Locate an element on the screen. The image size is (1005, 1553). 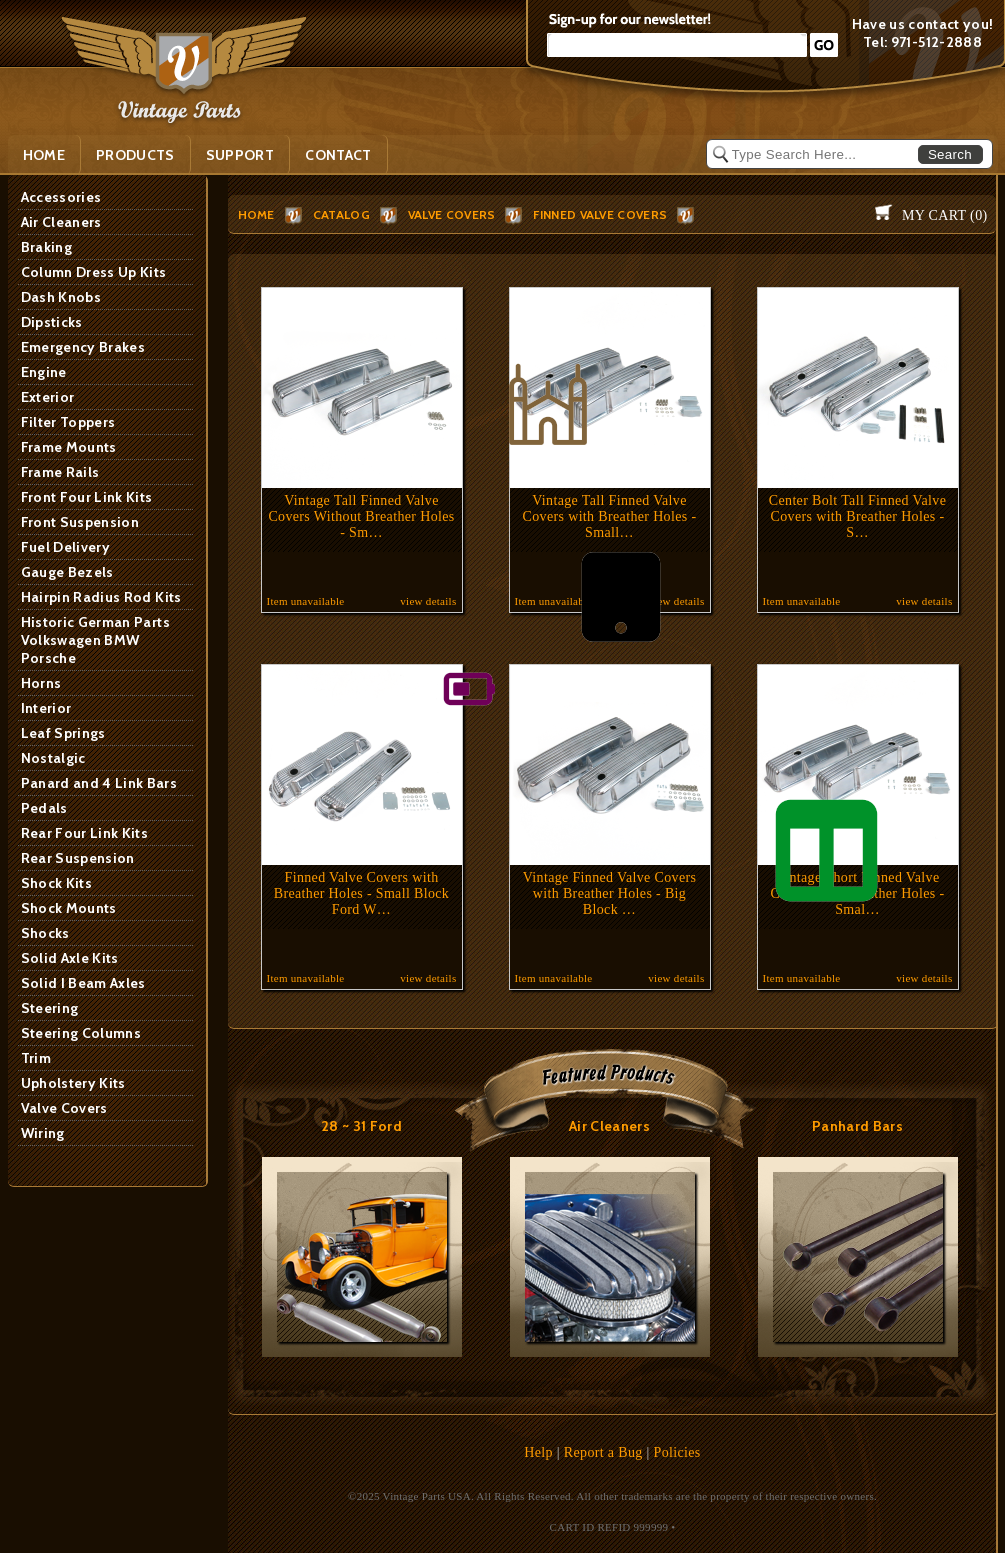
indicates battery at approximately 50% charge is located at coordinates (468, 689).